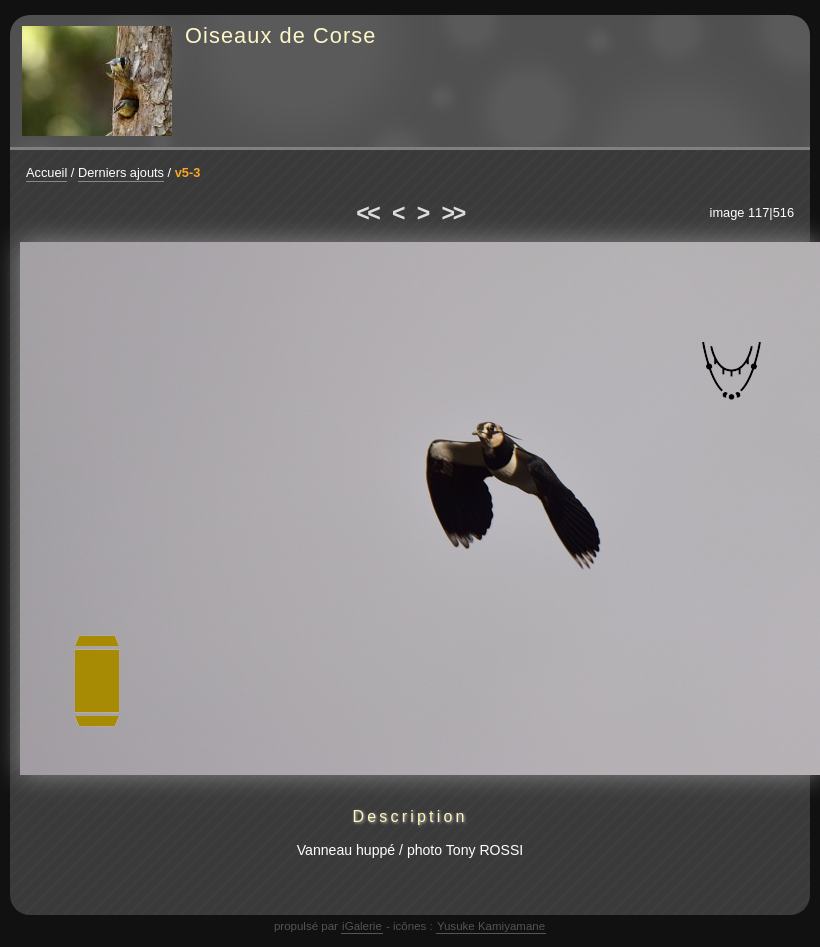  What do you see at coordinates (731, 370) in the screenshot?
I see `view jewelry or accessories in inventory` at bounding box center [731, 370].